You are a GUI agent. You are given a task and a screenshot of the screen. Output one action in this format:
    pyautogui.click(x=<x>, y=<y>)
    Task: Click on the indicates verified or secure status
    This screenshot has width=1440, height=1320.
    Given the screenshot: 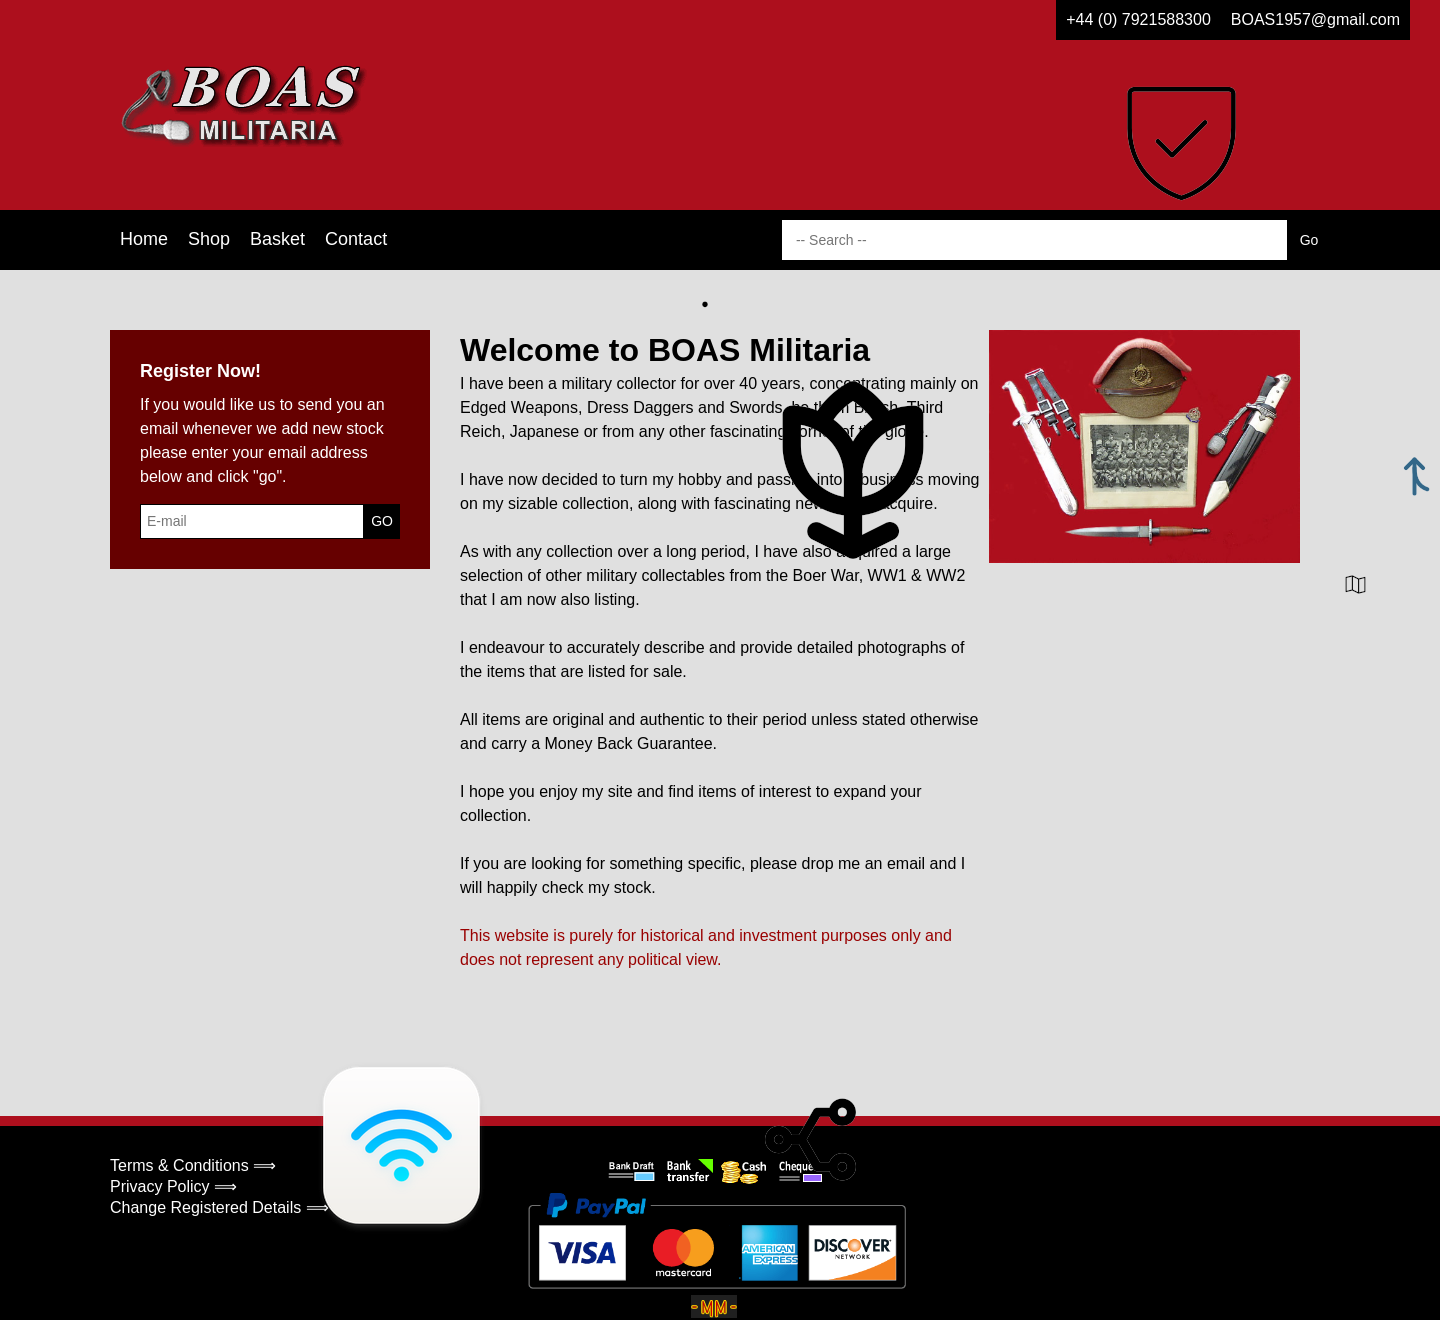 What is the action you would take?
    pyautogui.click(x=1181, y=136)
    